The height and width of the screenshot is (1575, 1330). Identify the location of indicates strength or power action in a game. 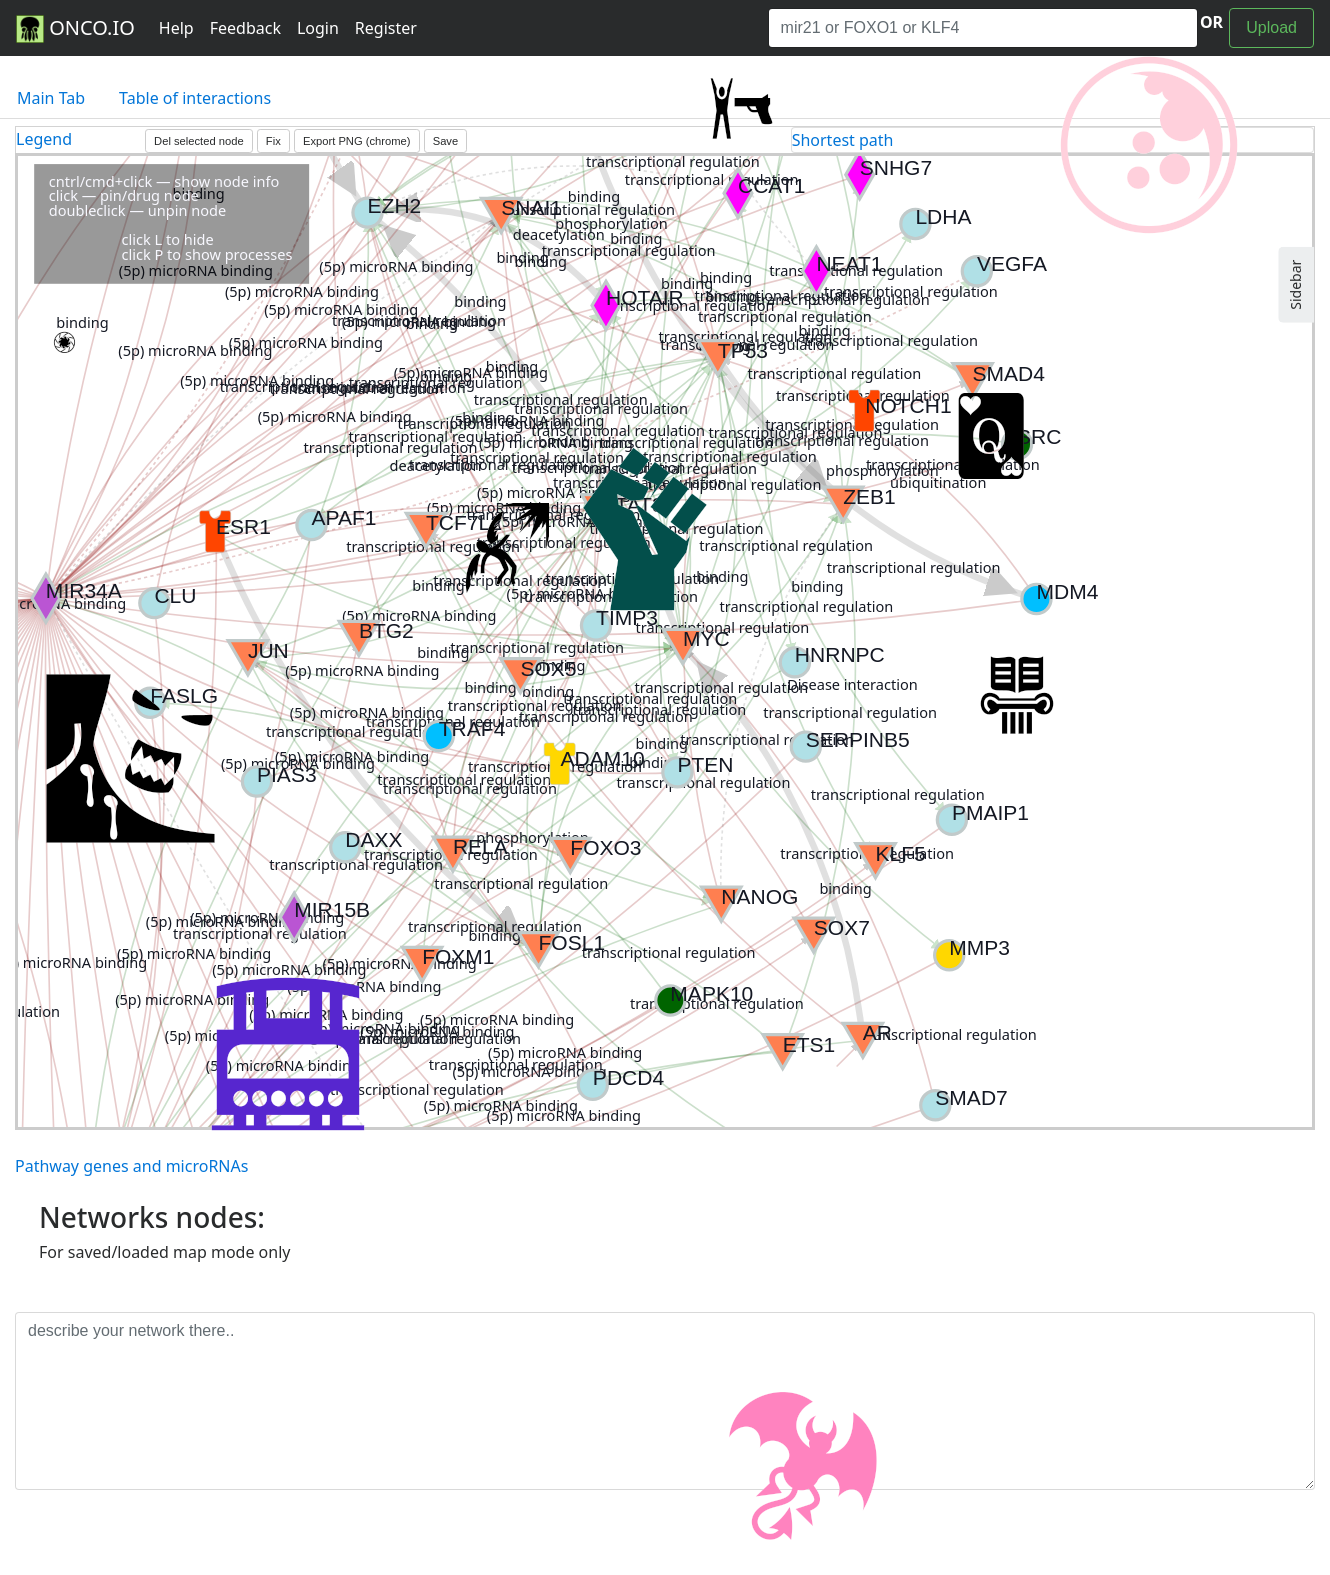
(645, 529).